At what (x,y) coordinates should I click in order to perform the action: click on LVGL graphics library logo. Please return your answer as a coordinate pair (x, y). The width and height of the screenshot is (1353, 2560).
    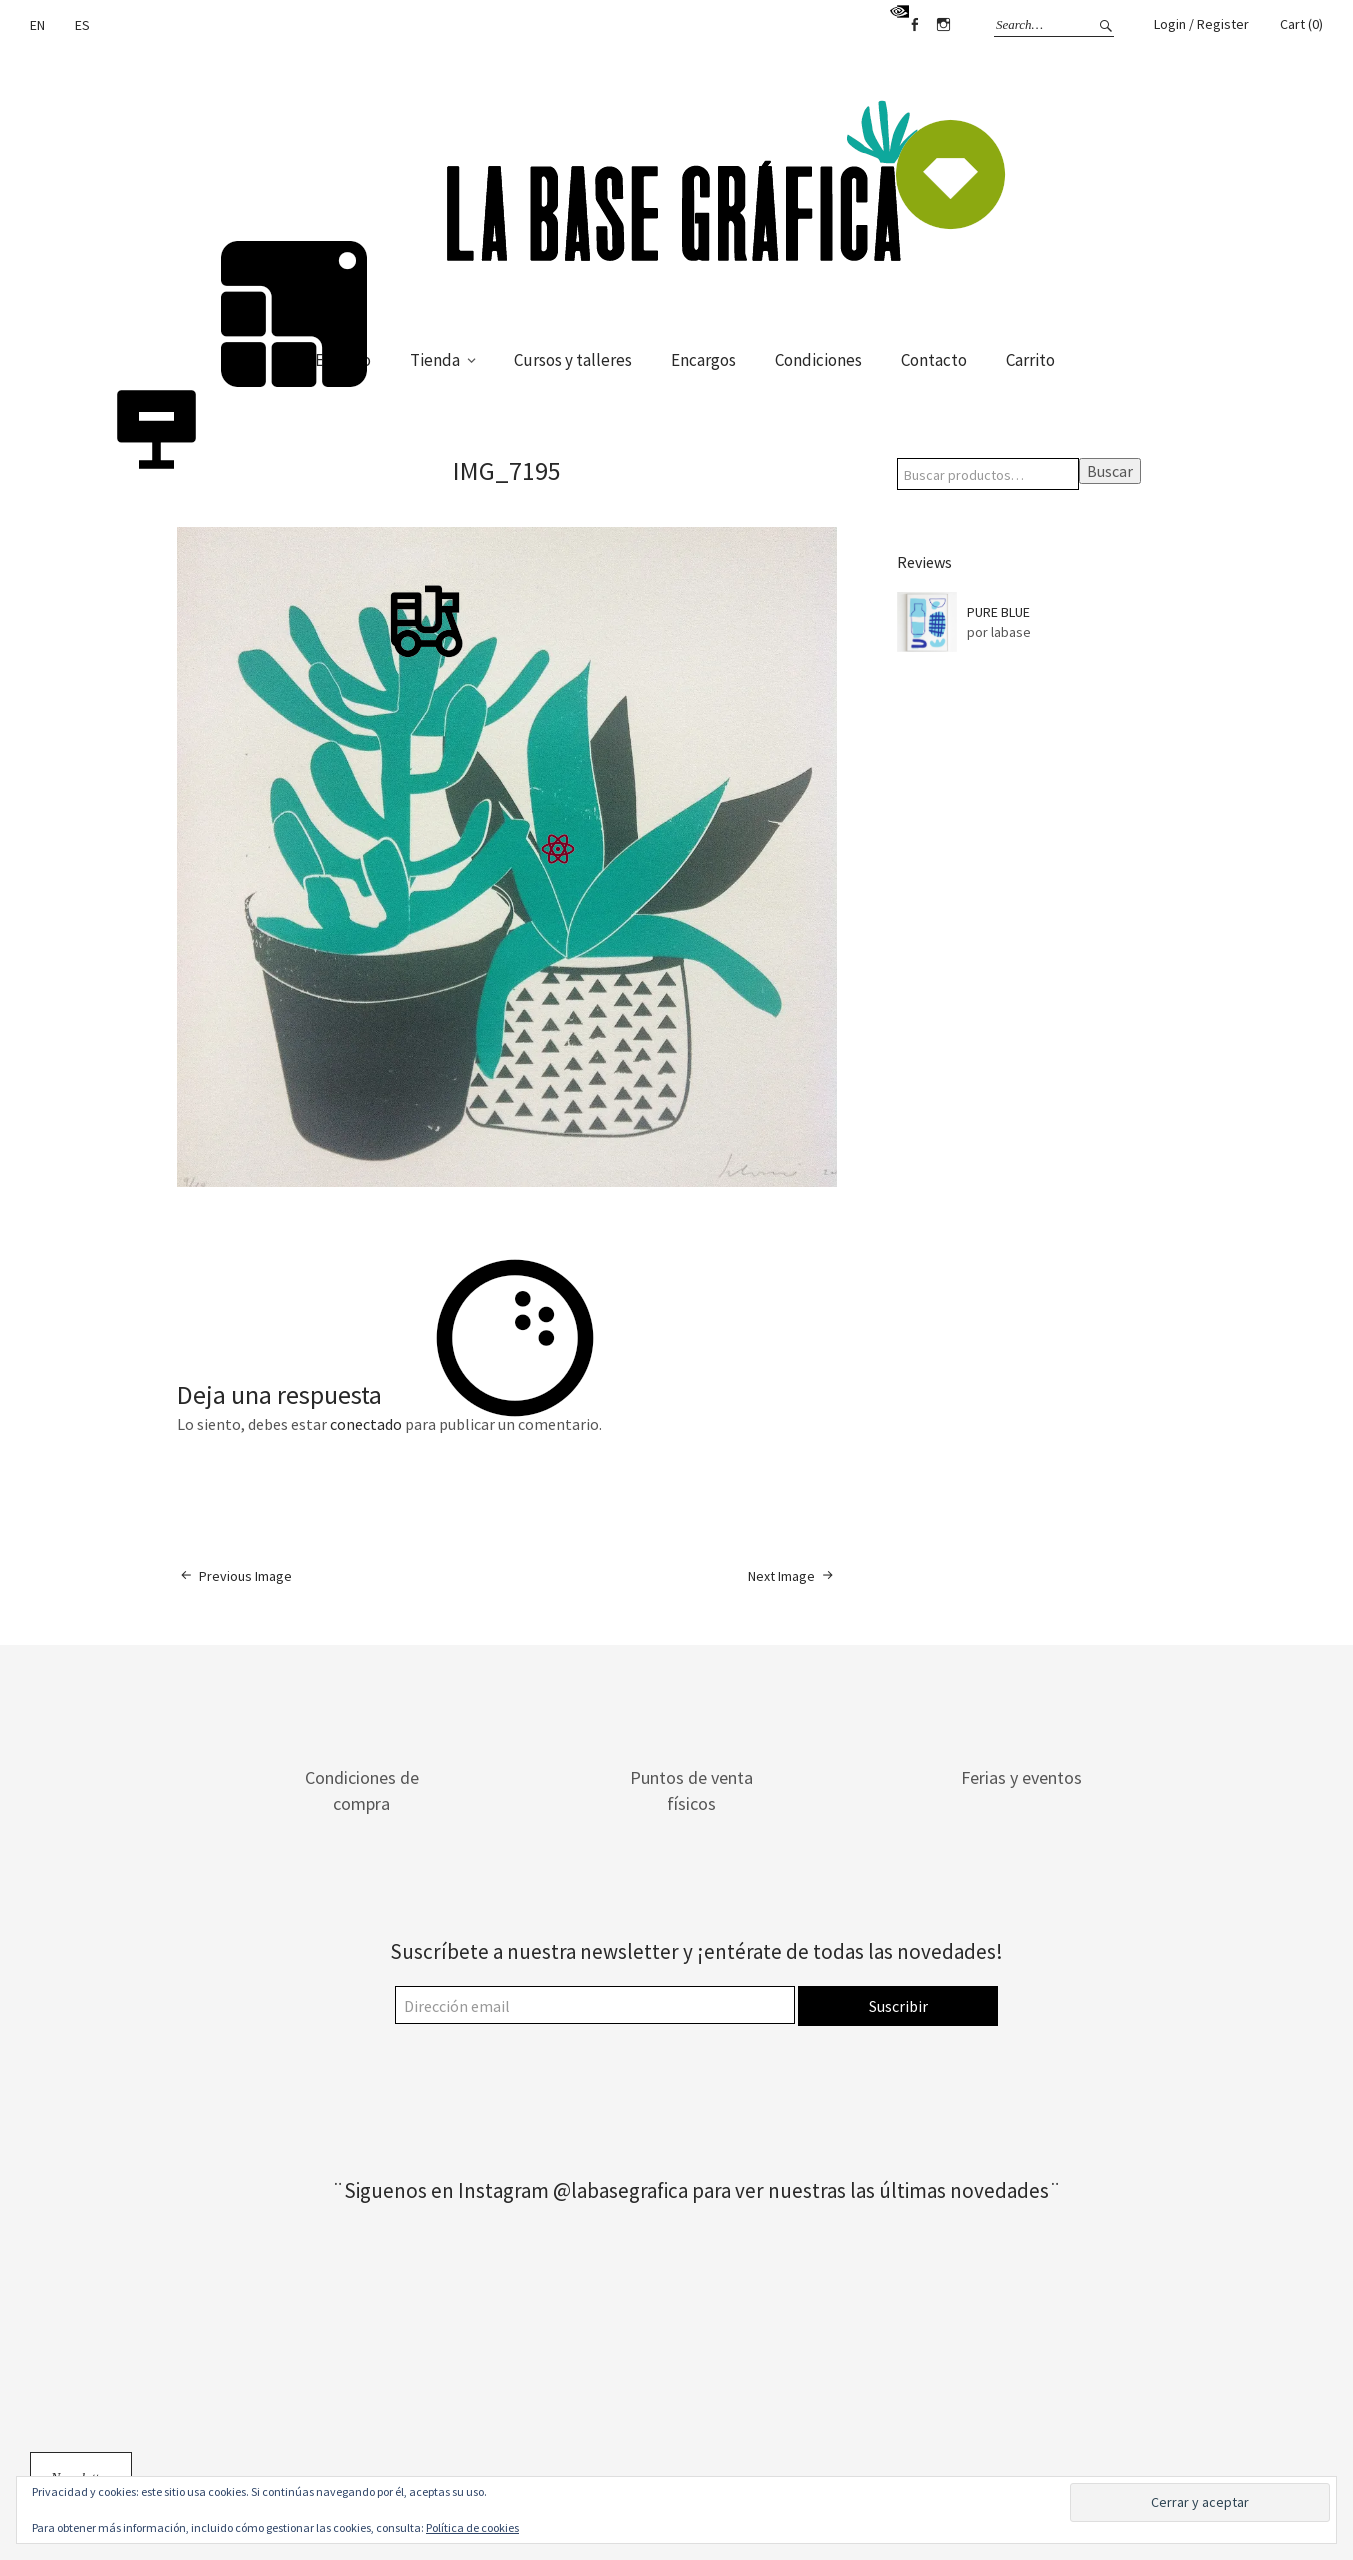
    Looking at the image, I should click on (294, 314).